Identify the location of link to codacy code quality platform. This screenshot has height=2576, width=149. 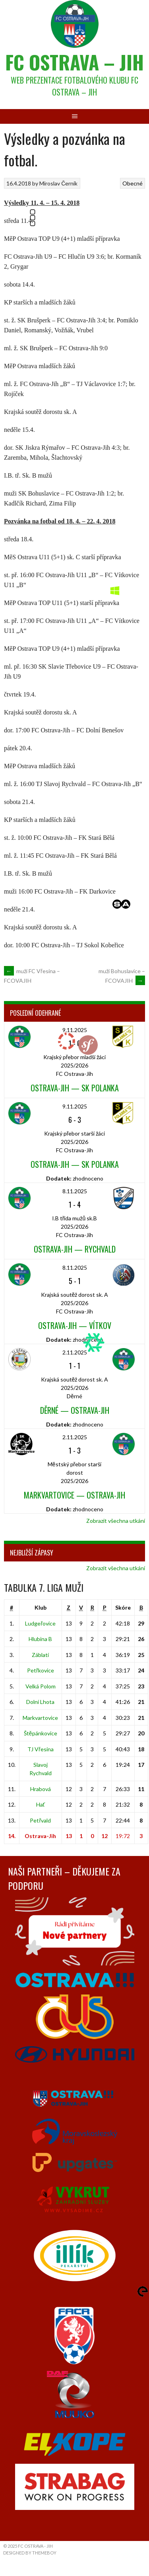
(66, 1041).